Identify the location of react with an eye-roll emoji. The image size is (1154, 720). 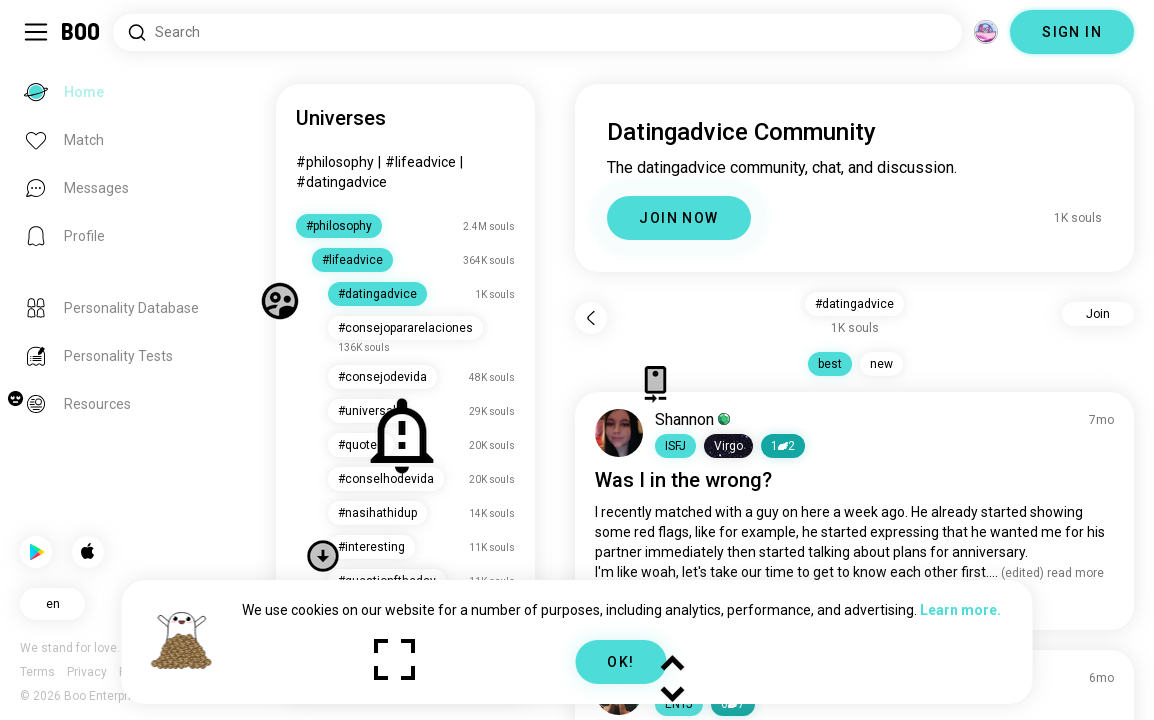
(15, 398).